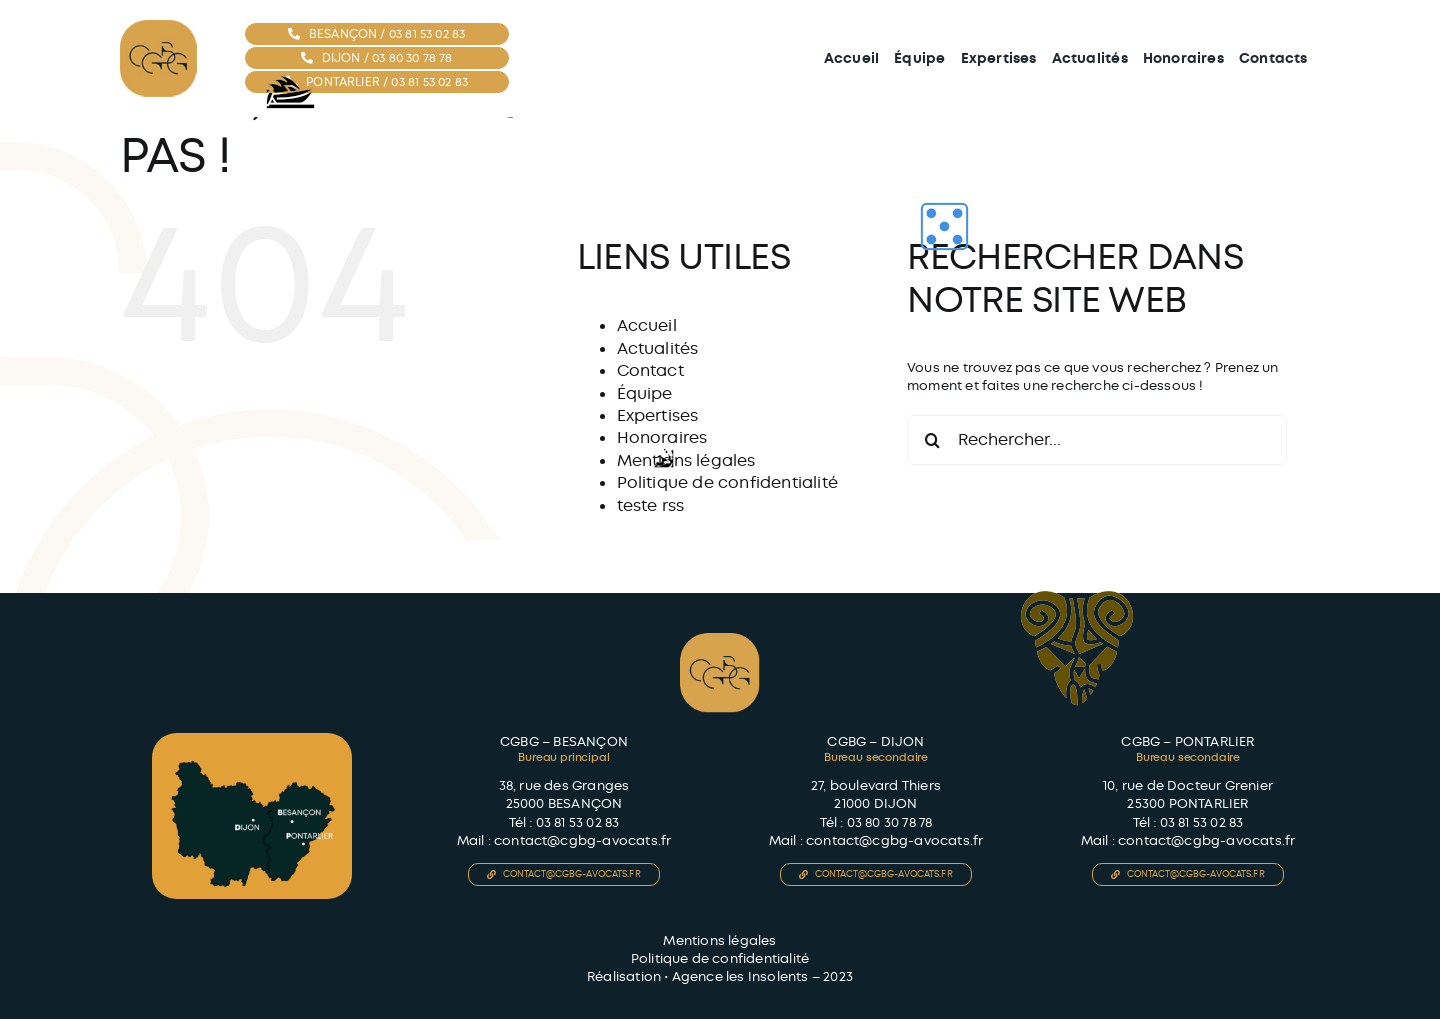  Describe the element at coordinates (290, 84) in the screenshot. I see `select speedboat or watercraft vehicle` at that location.